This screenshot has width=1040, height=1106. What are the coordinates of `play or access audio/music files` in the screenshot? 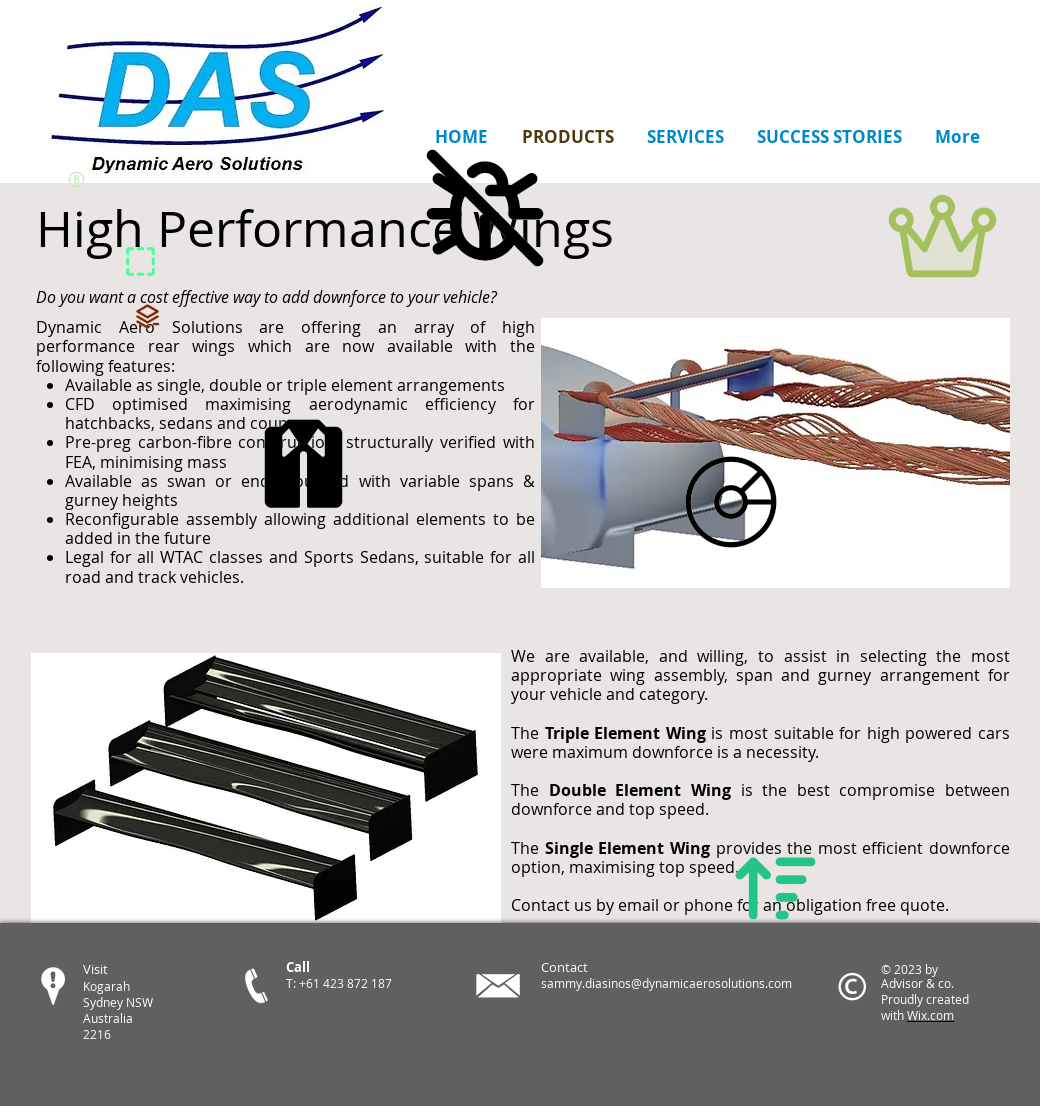 It's located at (731, 502).